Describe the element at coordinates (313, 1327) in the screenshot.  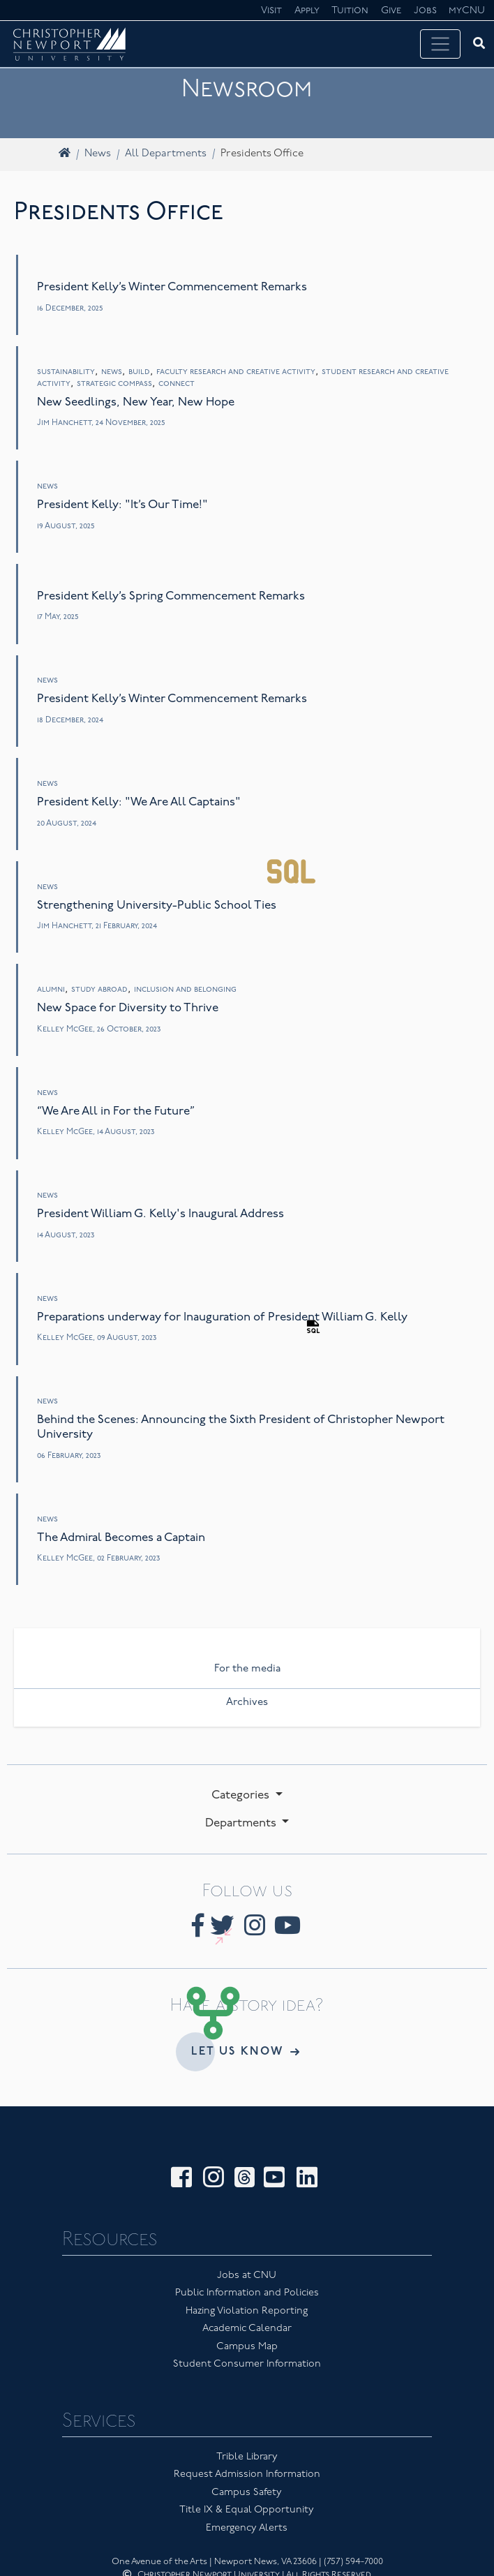
I see `open an SQL database file` at that location.